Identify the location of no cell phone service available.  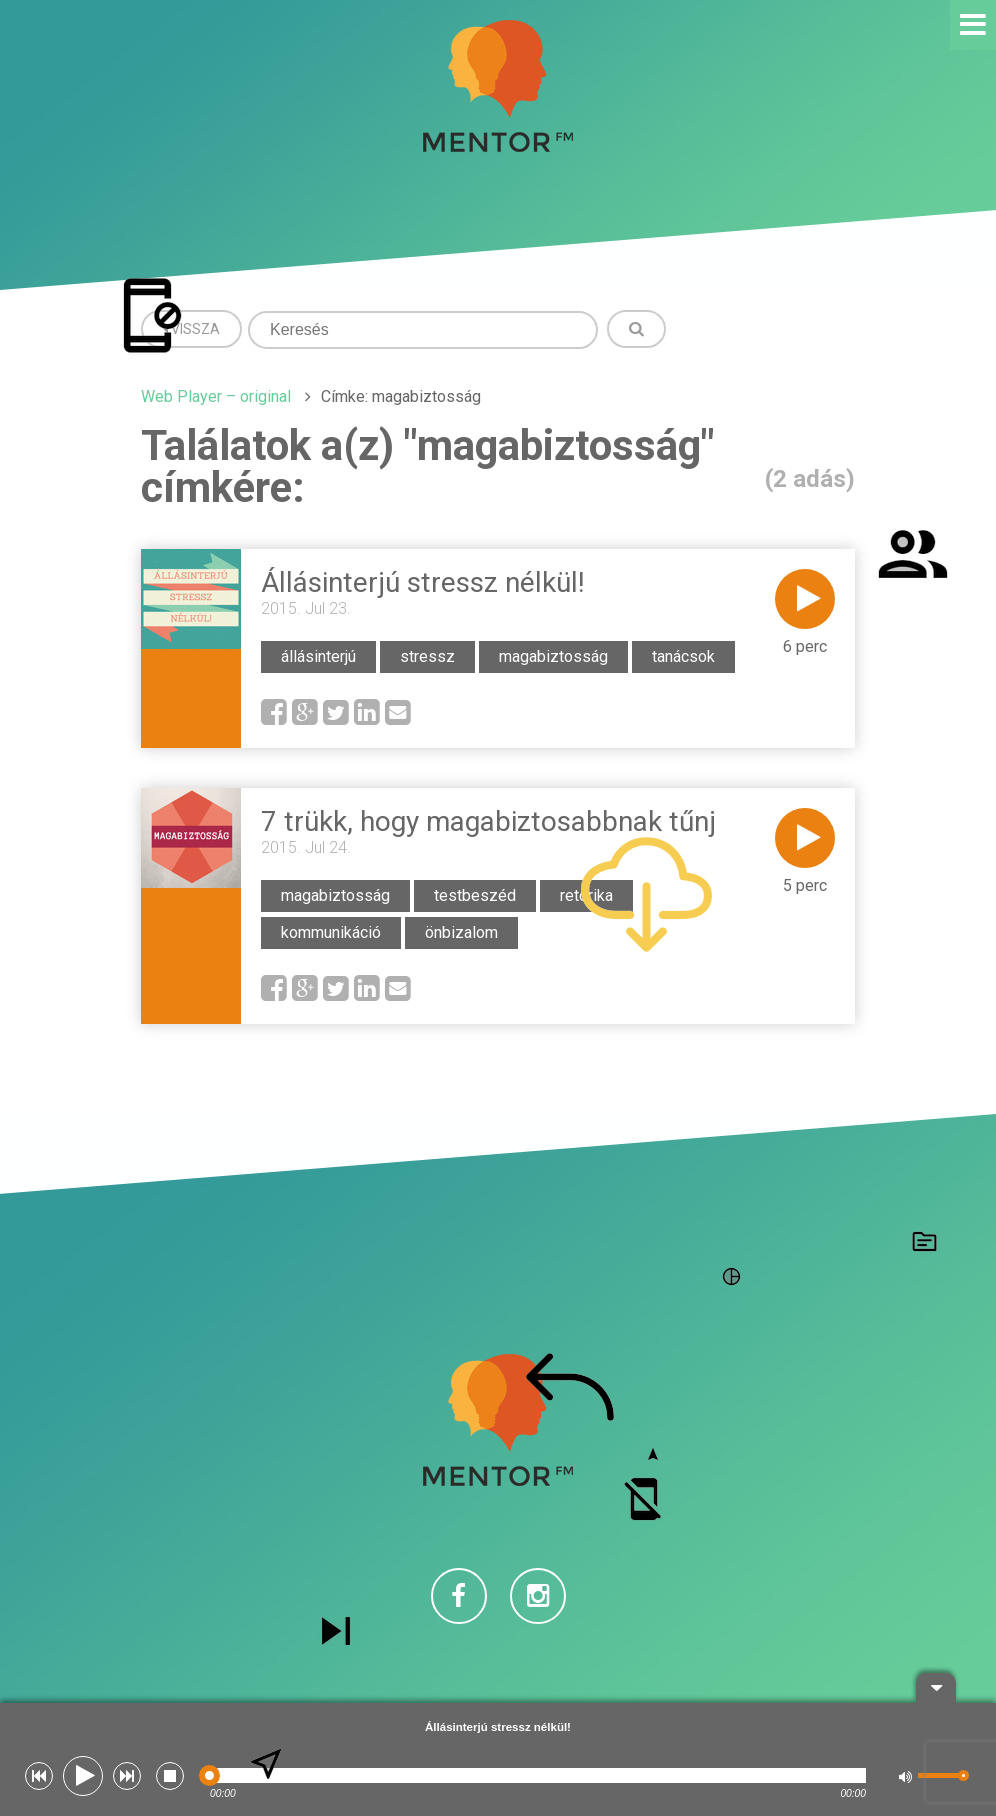
(644, 1499).